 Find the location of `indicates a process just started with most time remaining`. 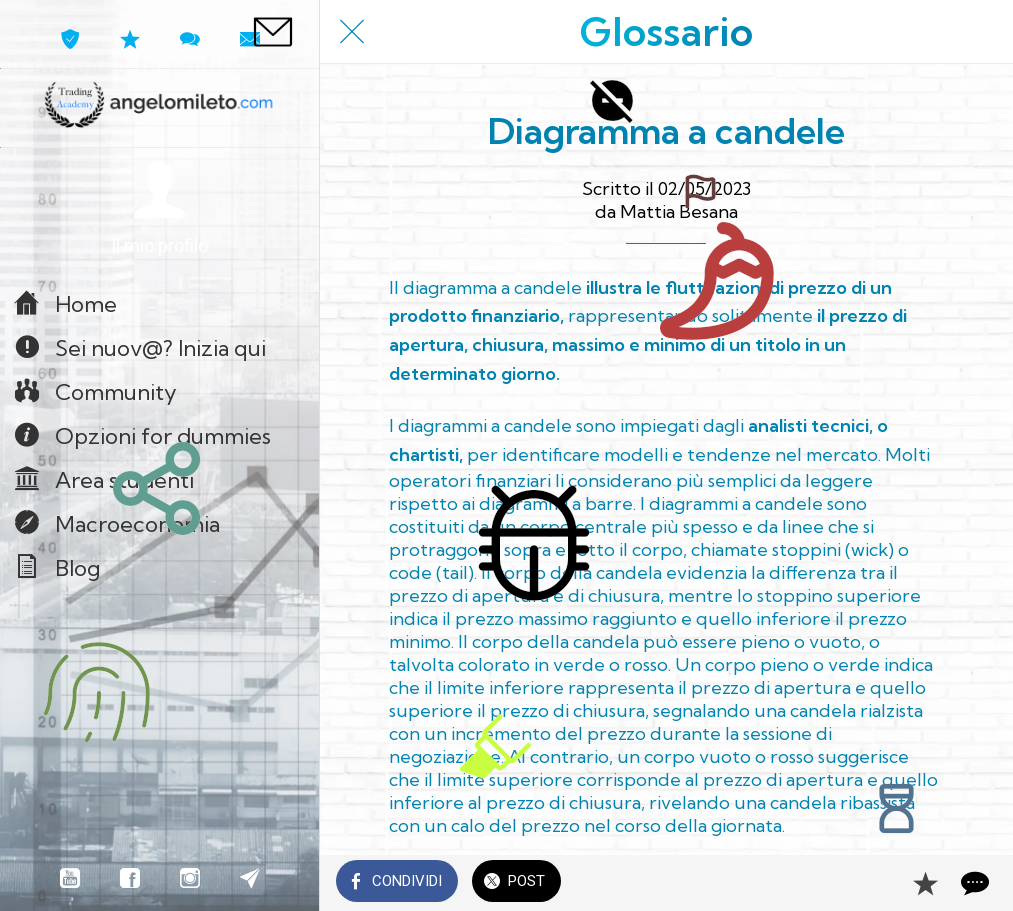

indicates a process just started with most time remaining is located at coordinates (896, 808).